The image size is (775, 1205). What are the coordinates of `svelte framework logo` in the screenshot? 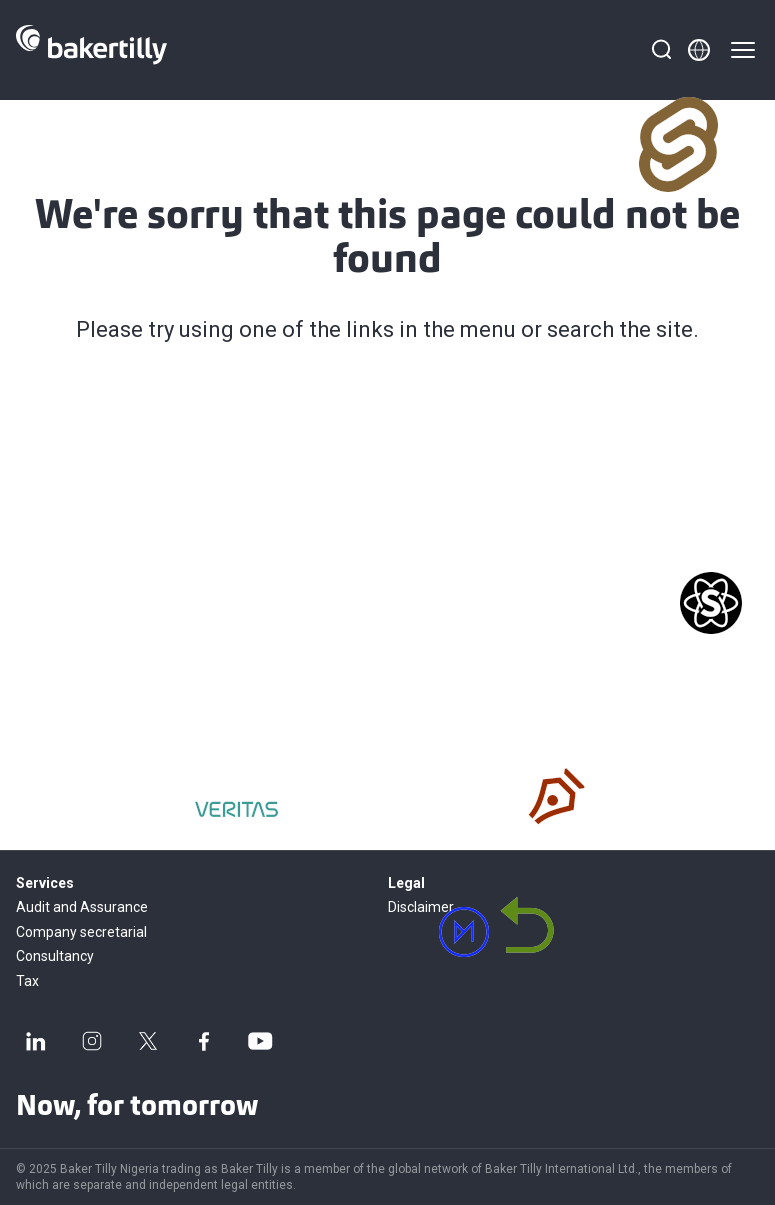 It's located at (678, 144).